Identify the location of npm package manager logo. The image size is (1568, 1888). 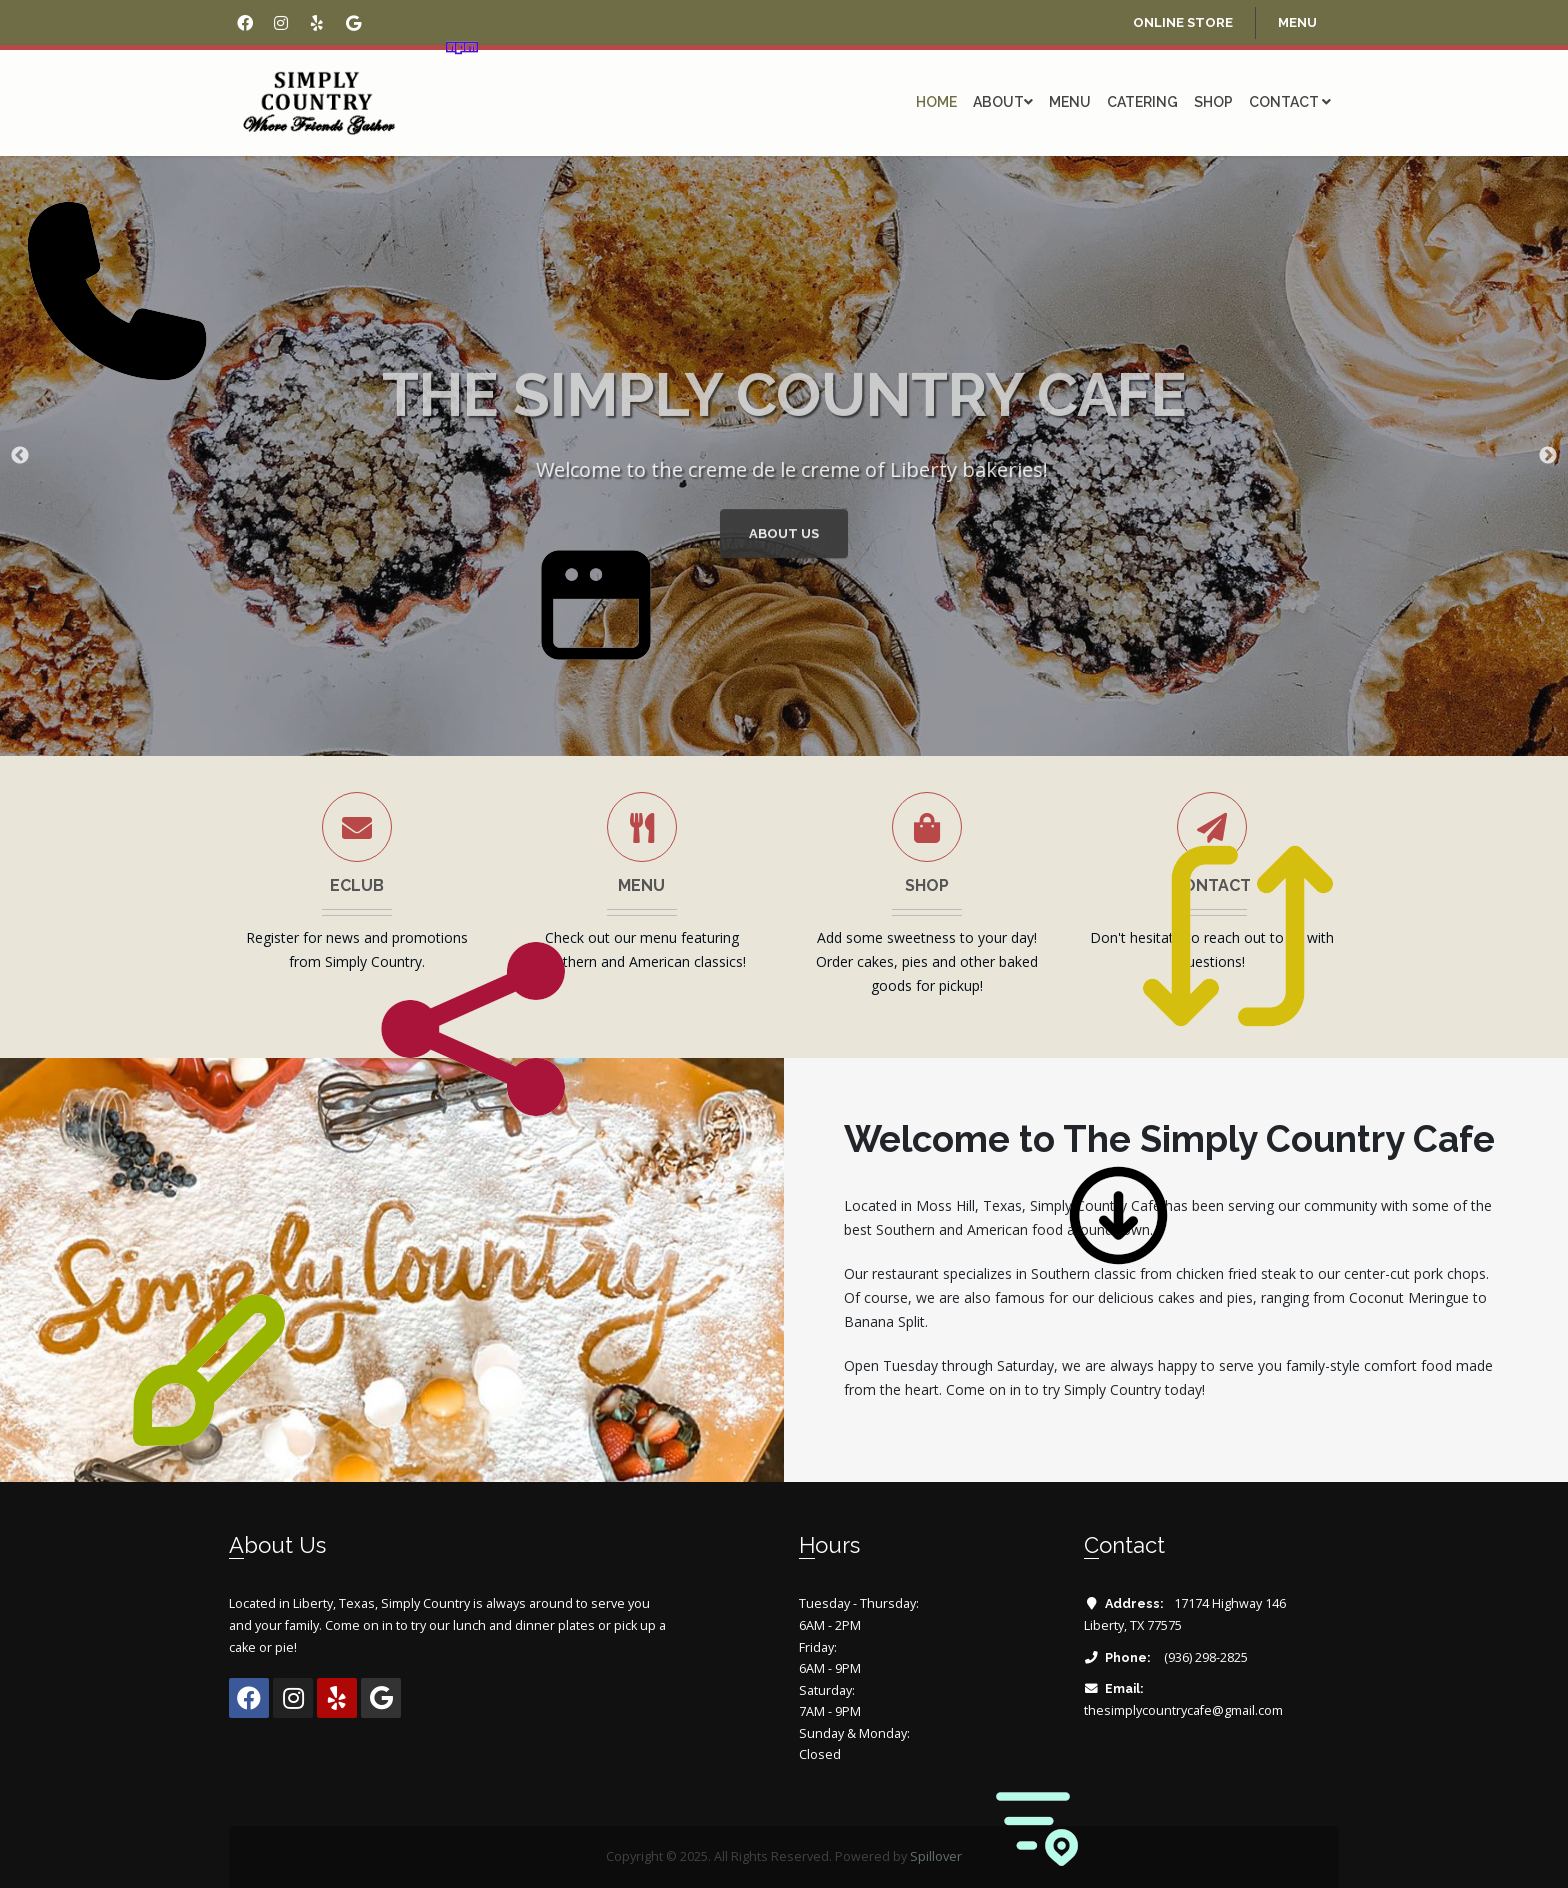
(462, 48).